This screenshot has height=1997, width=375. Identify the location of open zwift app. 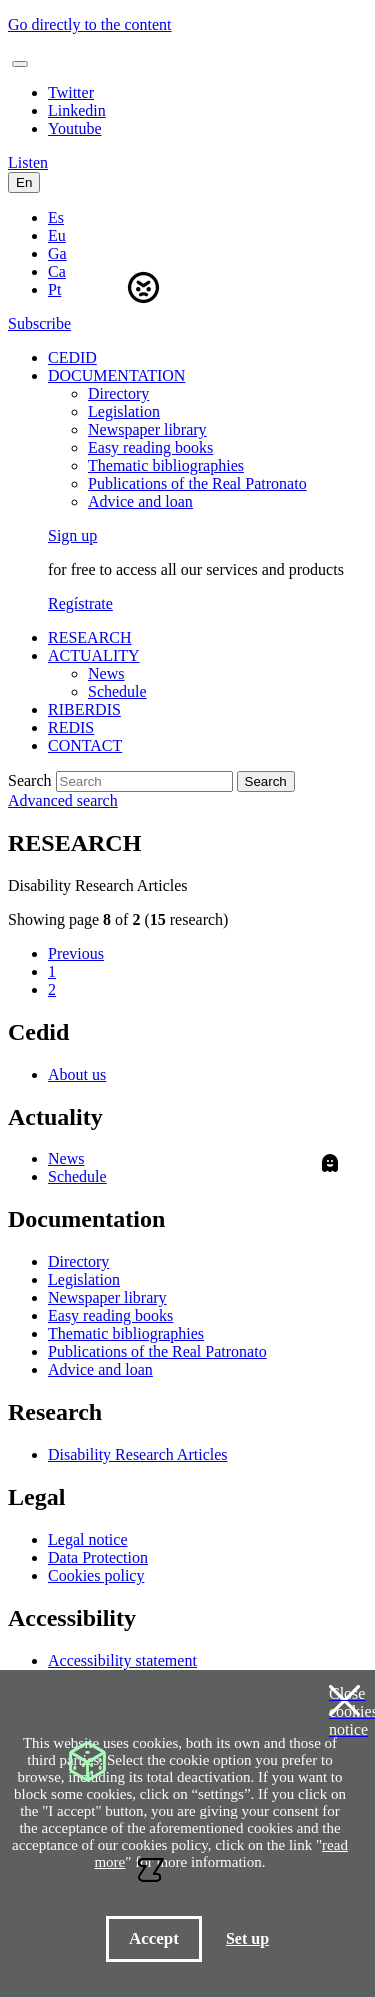
(151, 1870).